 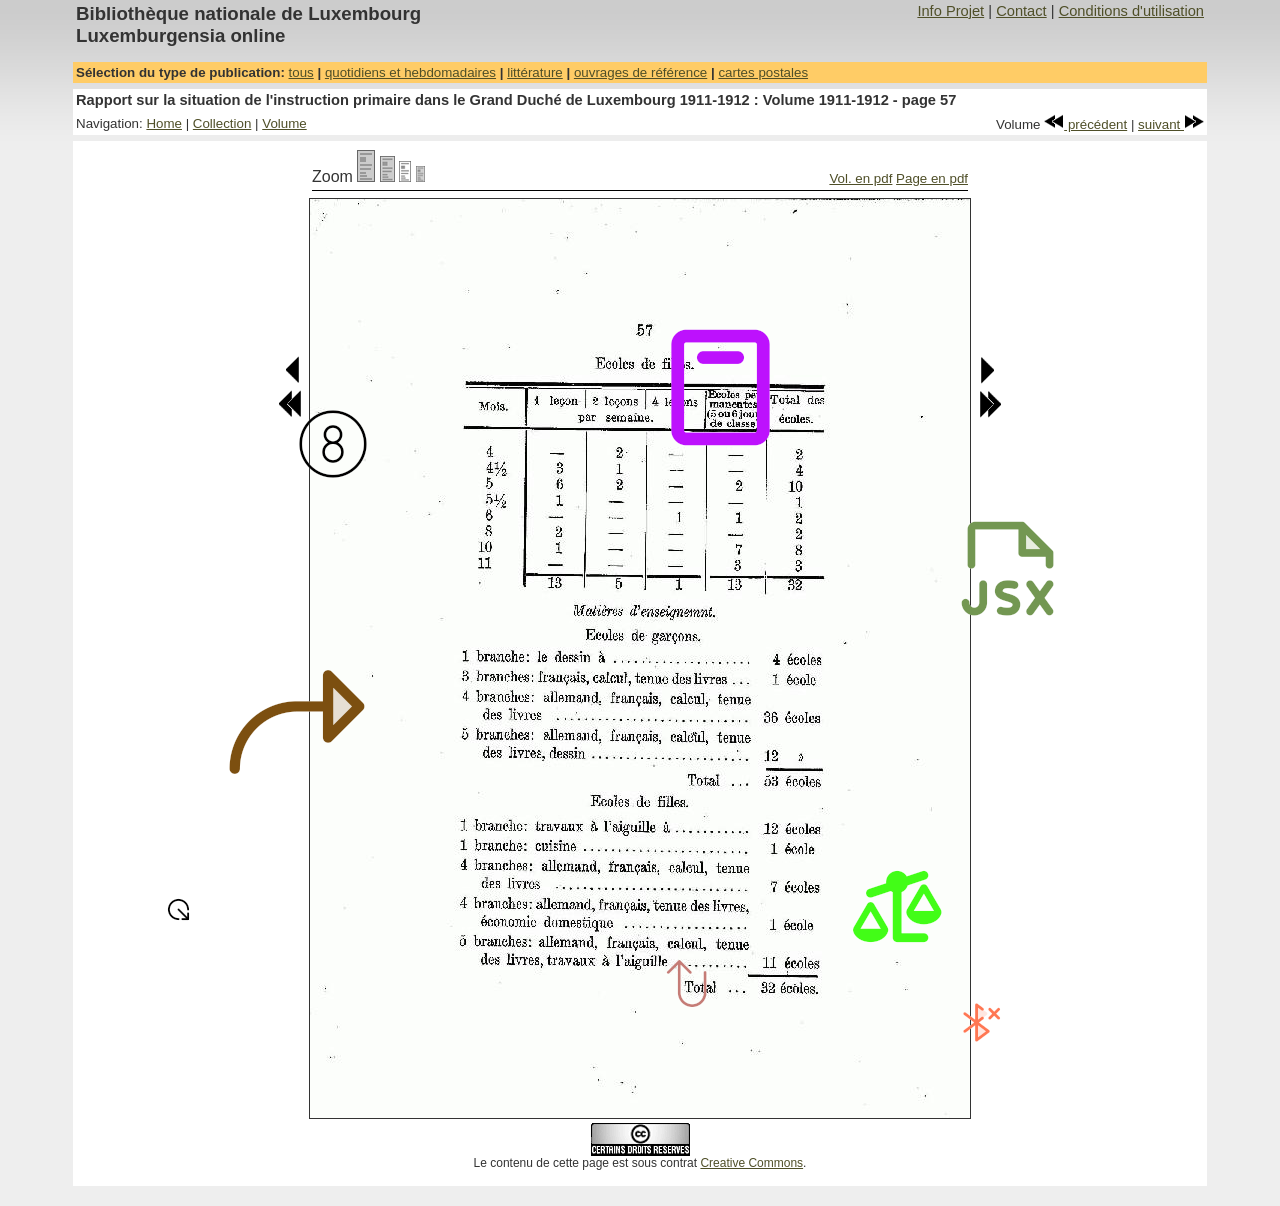 What do you see at coordinates (688, 983) in the screenshot?
I see `undo or go back to previous state` at bounding box center [688, 983].